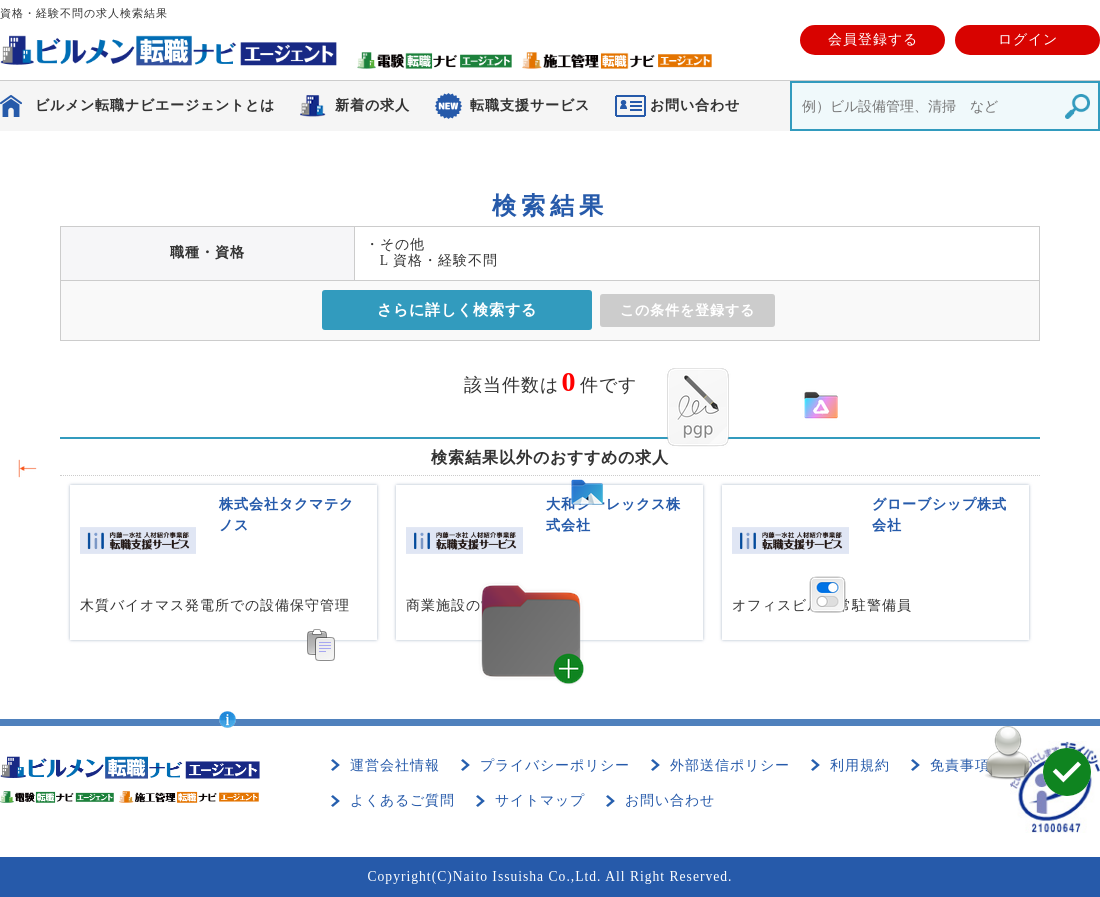 The image size is (1100, 897). What do you see at coordinates (531, 631) in the screenshot?
I see `create a new folder` at bounding box center [531, 631].